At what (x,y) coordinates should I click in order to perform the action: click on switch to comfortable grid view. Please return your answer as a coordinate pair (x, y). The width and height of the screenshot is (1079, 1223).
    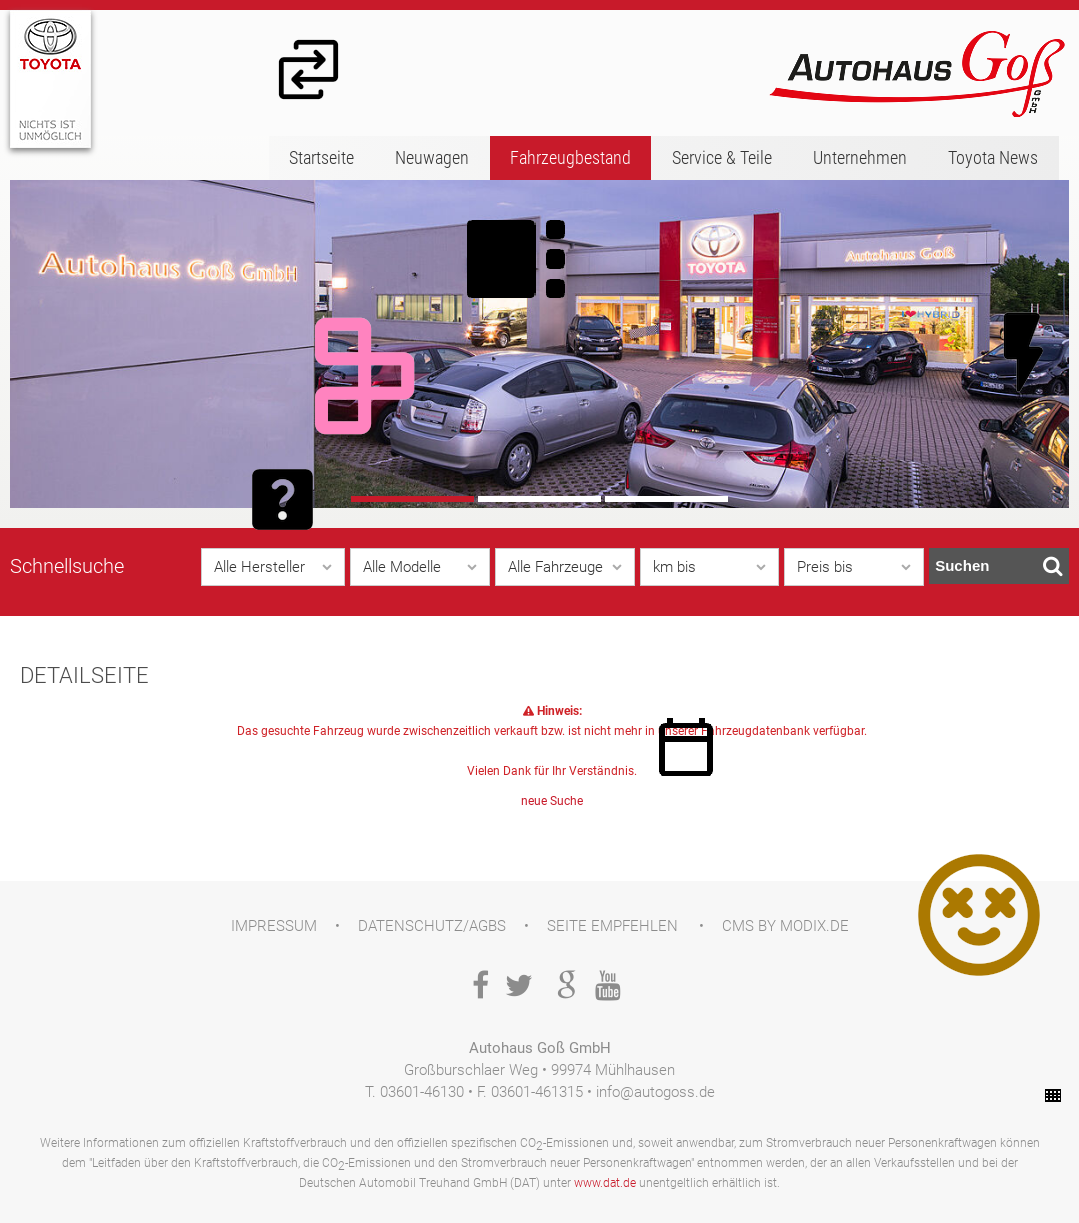
    Looking at the image, I should click on (1052, 1095).